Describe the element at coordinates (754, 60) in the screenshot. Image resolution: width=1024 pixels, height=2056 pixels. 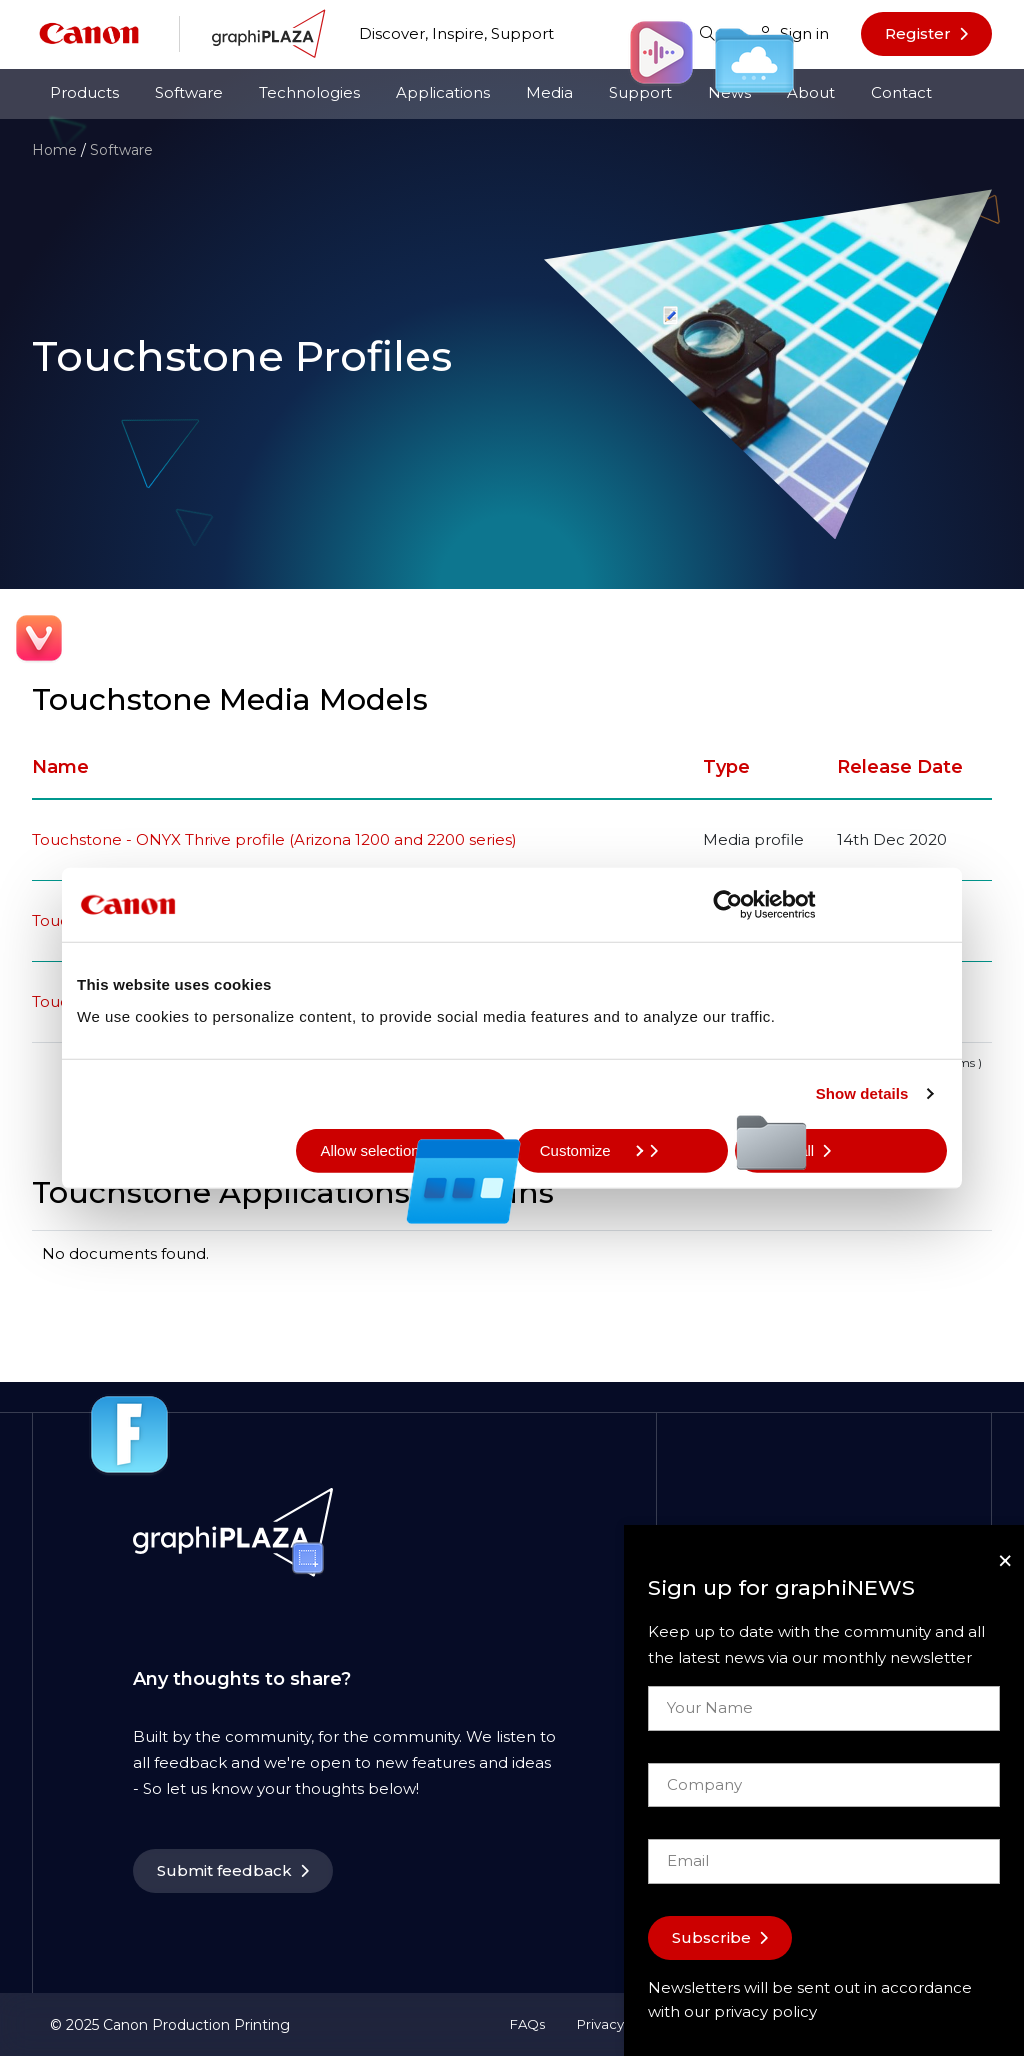
I see `access cloud storage or remote file connections` at that location.